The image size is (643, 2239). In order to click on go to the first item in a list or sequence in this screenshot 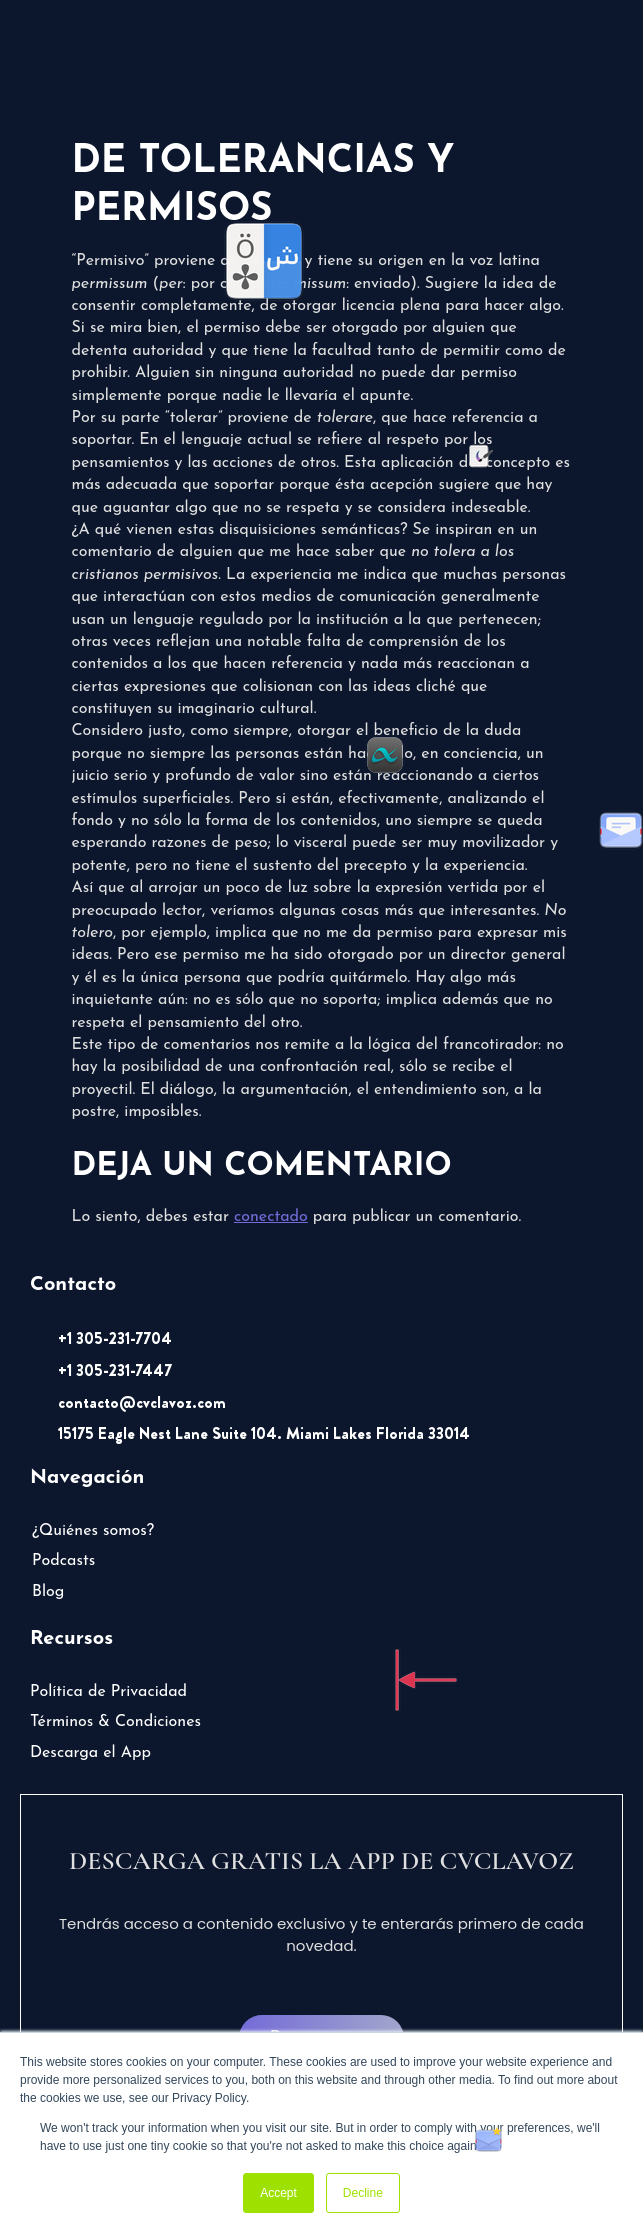, I will do `click(426, 1680)`.